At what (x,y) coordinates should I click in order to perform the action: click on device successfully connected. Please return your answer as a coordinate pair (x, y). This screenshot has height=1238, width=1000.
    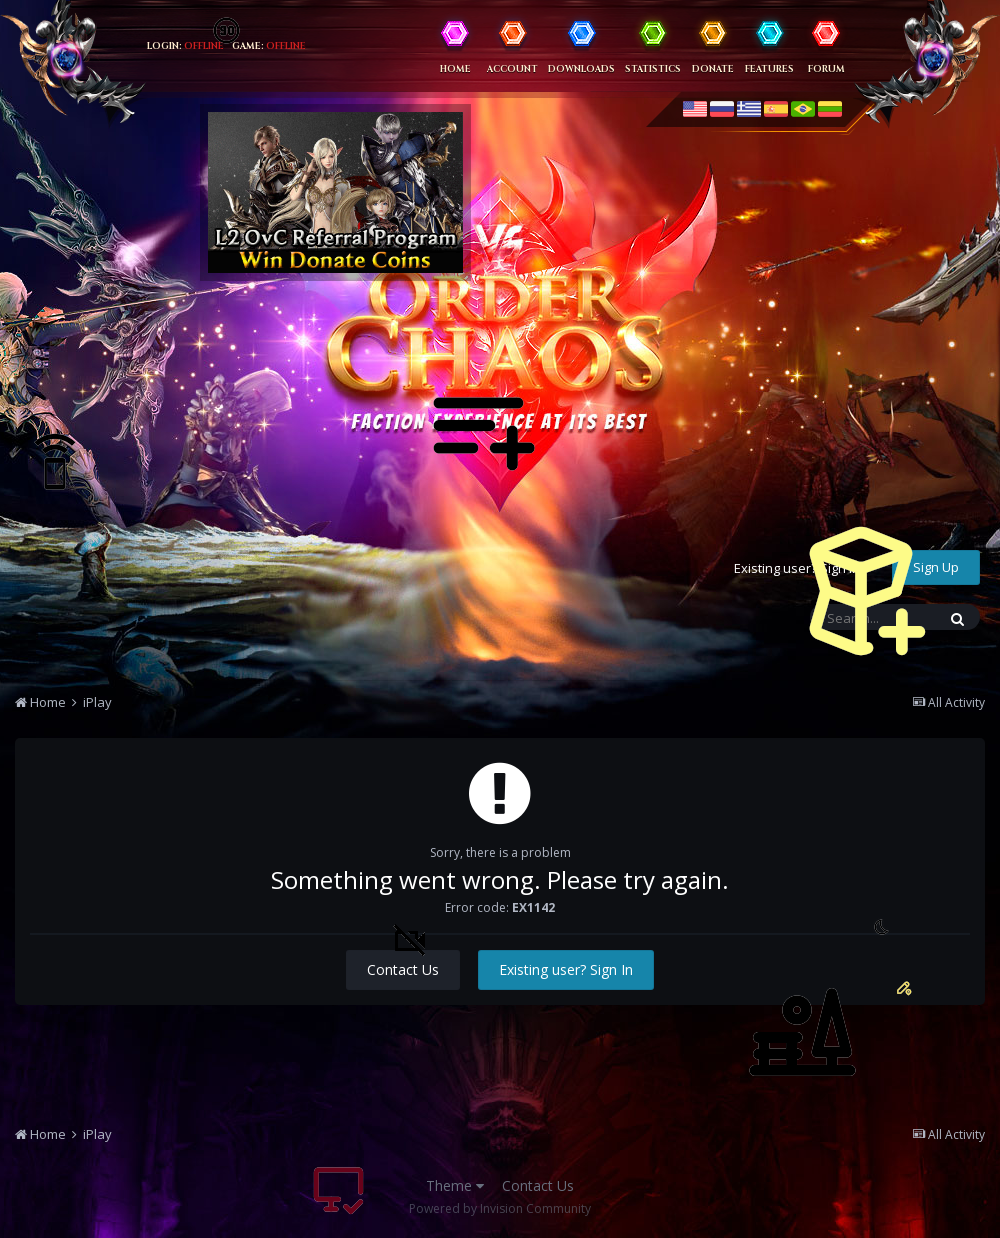
    Looking at the image, I should click on (338, 1189).